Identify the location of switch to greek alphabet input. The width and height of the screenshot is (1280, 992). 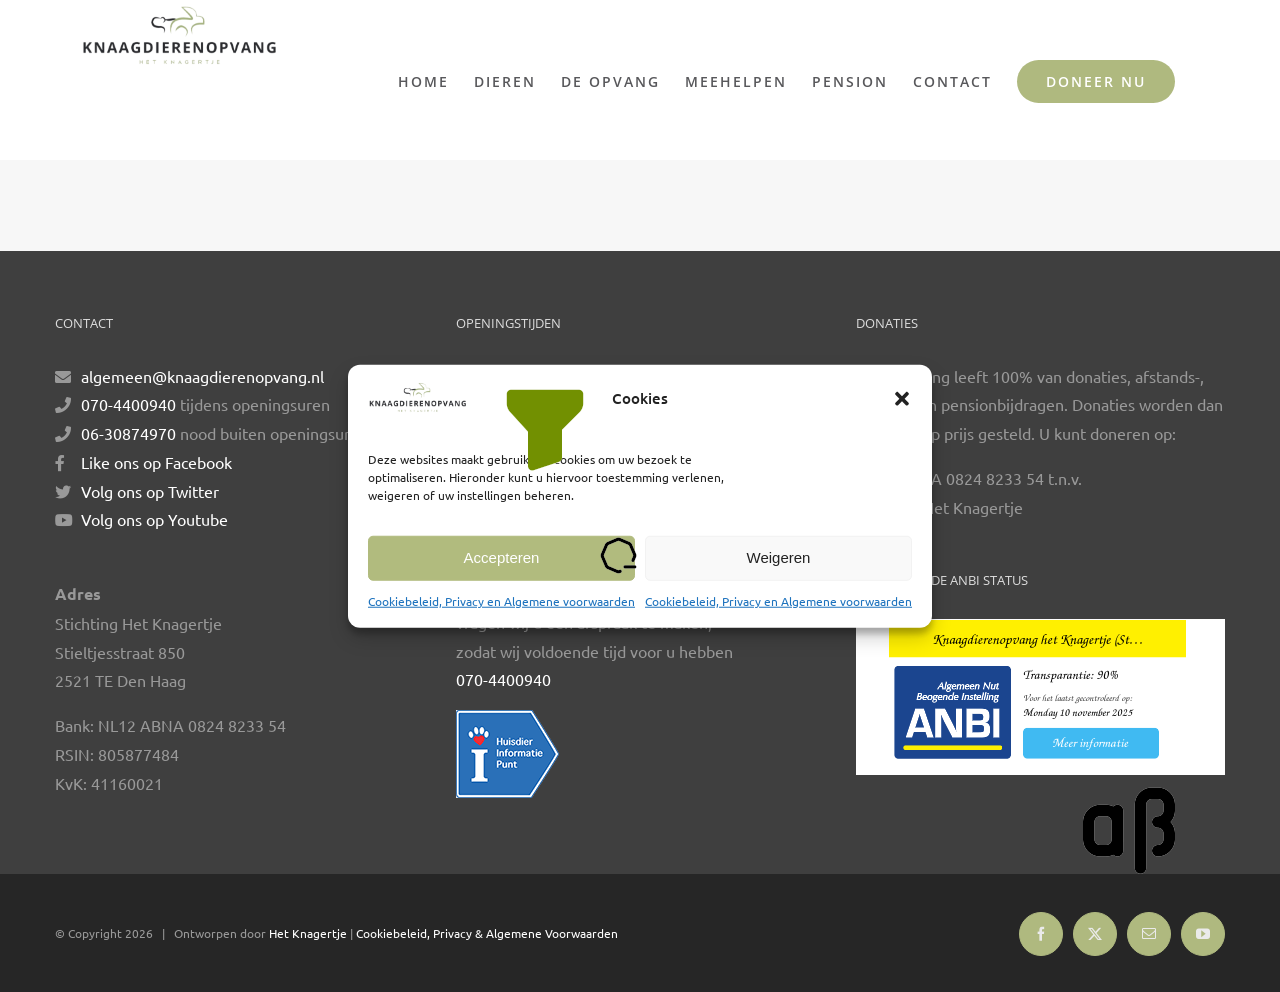
(1129, 822).